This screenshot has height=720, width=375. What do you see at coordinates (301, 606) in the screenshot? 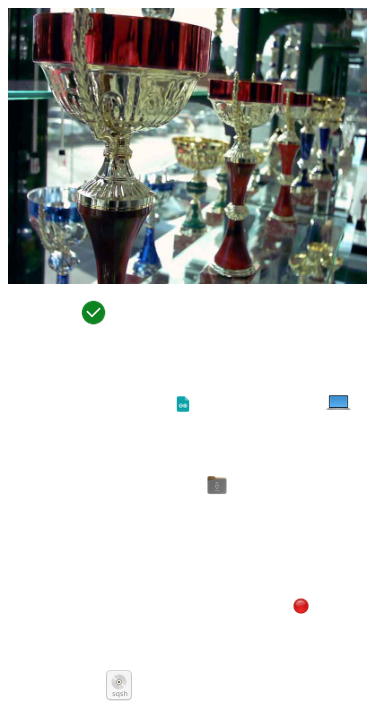
I see `start recording audio or video` at bounding box center [301, 606].